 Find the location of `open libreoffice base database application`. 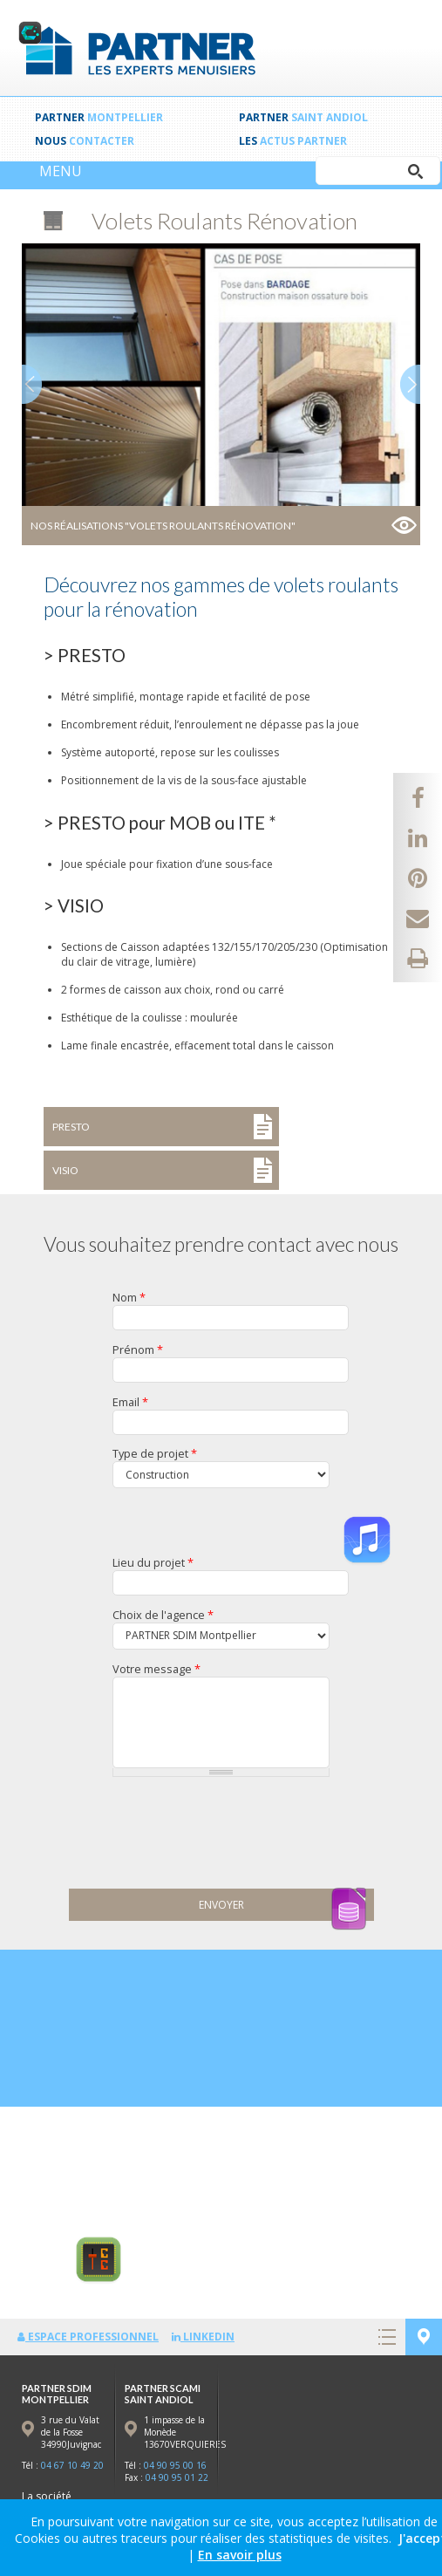

open libreoffice base database application is located at coordinates (349, 1909).